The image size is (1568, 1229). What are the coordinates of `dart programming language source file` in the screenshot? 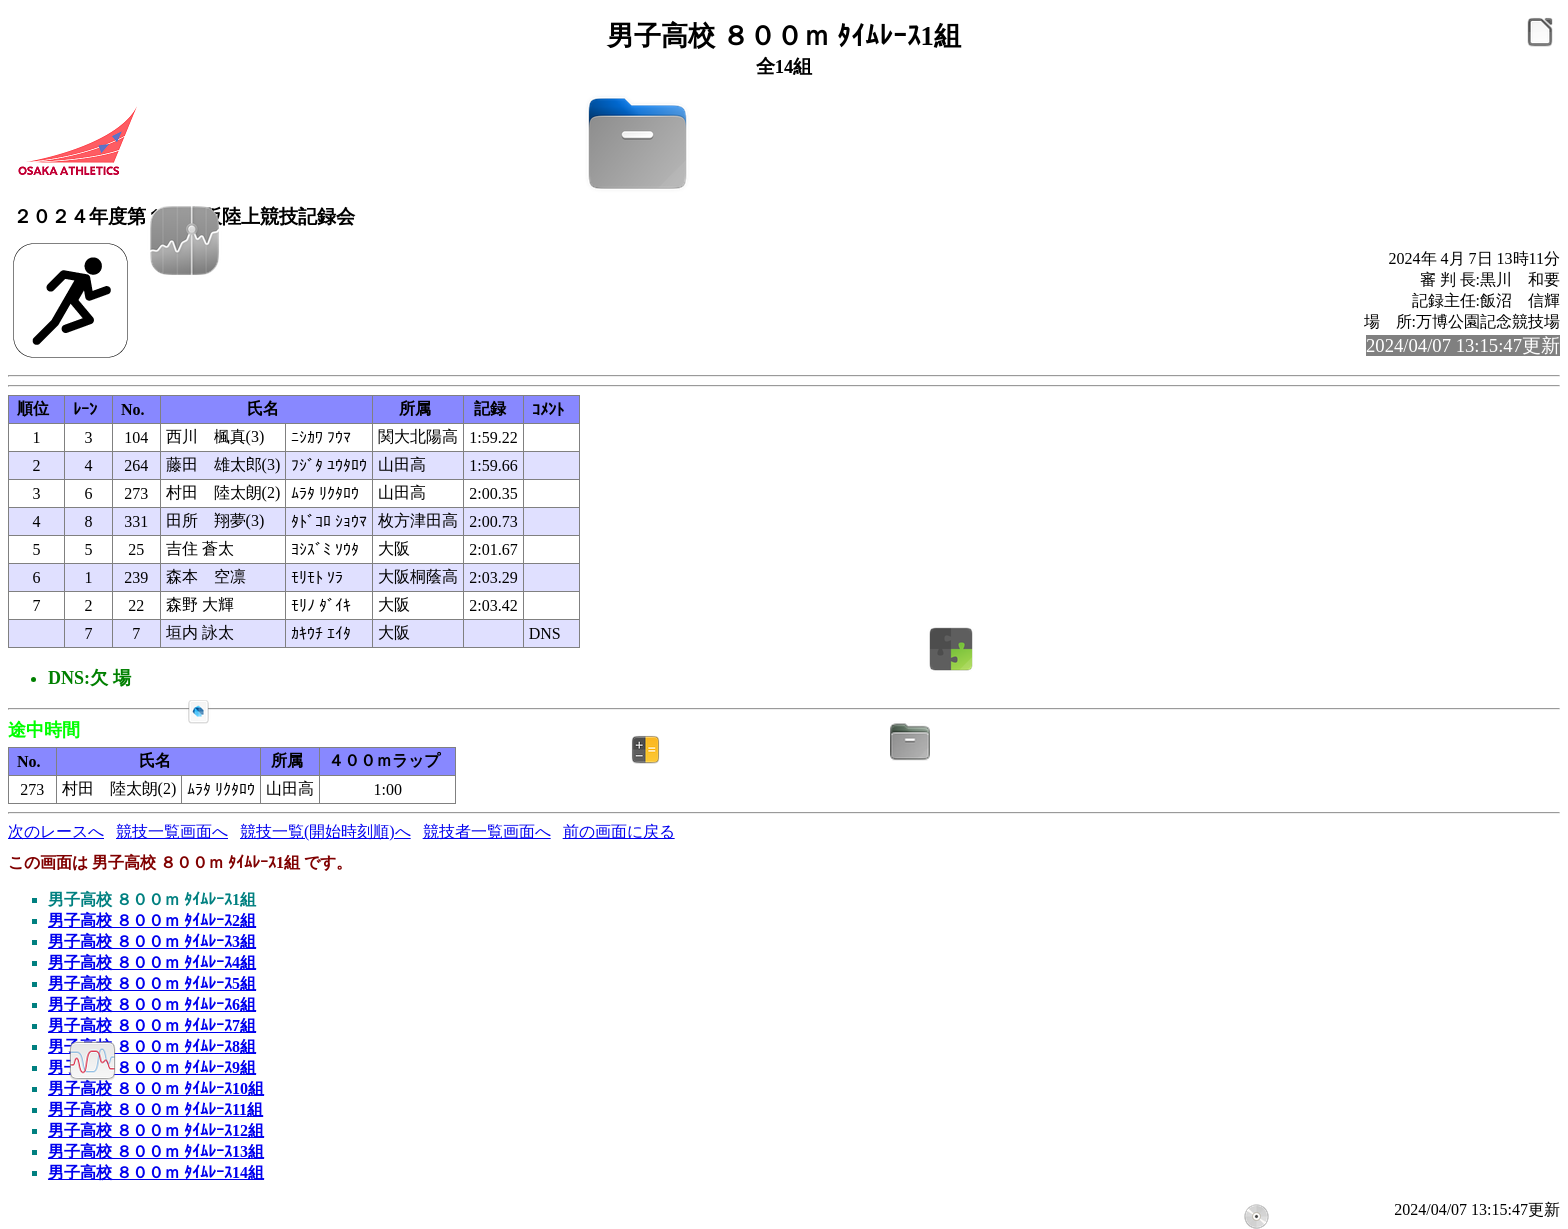 It's located at (198, 711).